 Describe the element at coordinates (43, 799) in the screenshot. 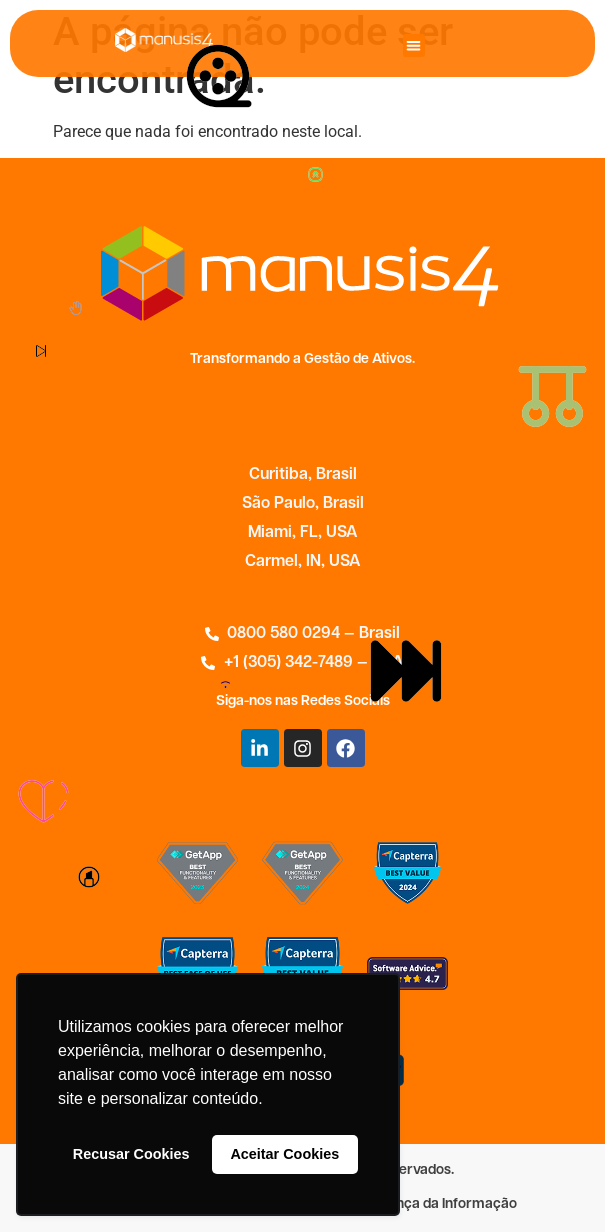

I see `indicates partial like or favorite status` at that location.